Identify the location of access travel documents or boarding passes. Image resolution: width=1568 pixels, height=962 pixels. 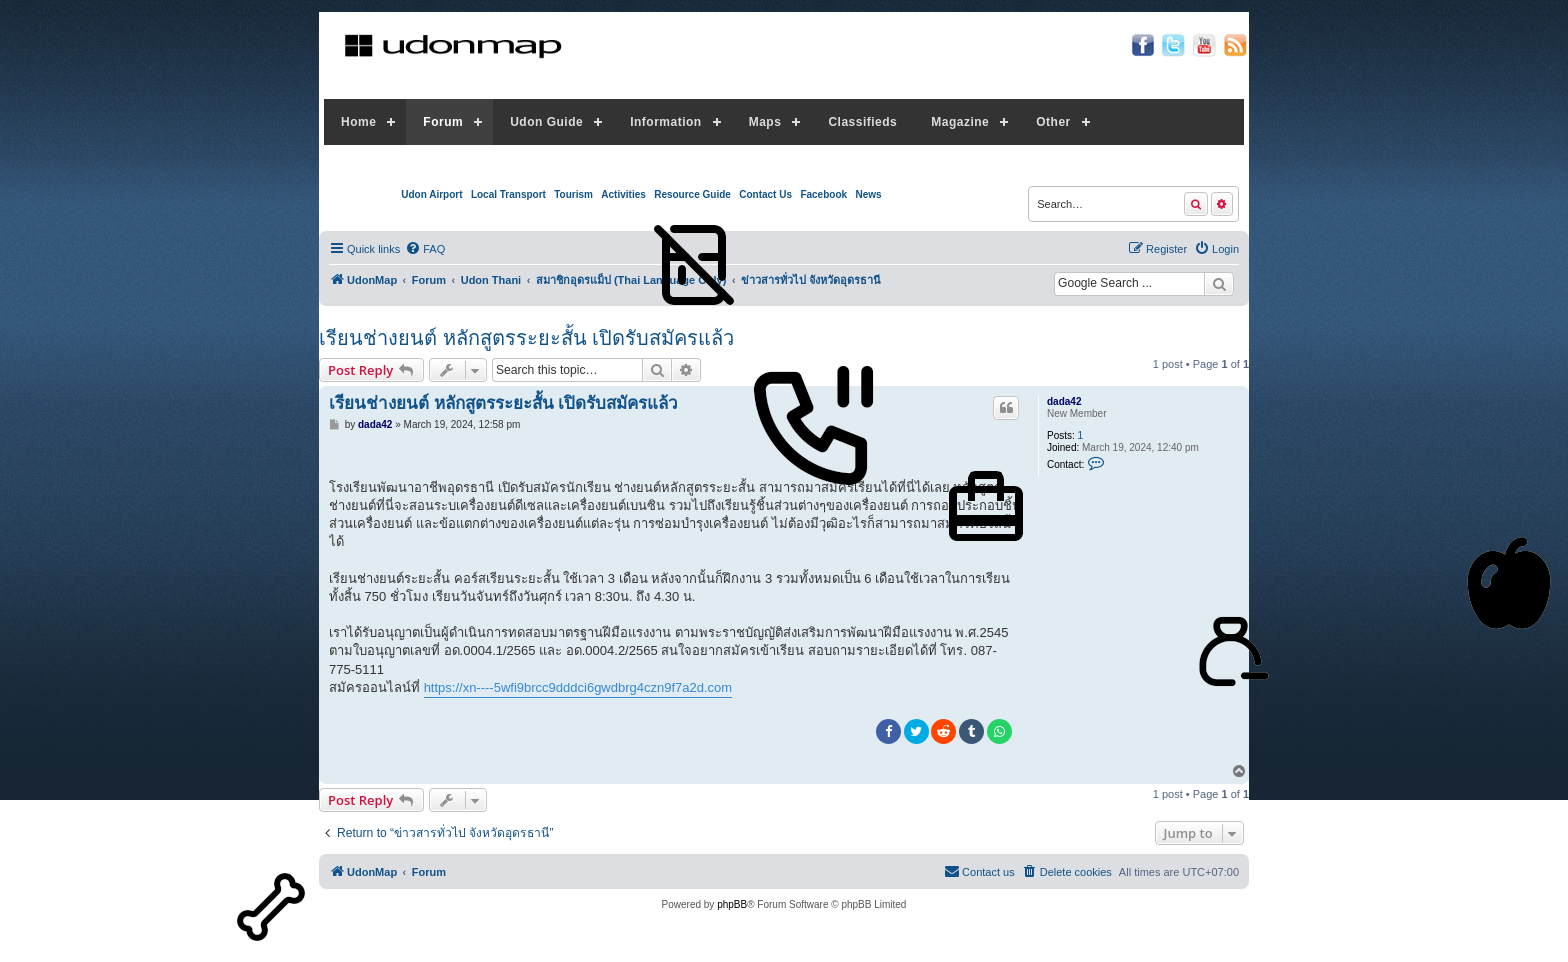
(986, 508).